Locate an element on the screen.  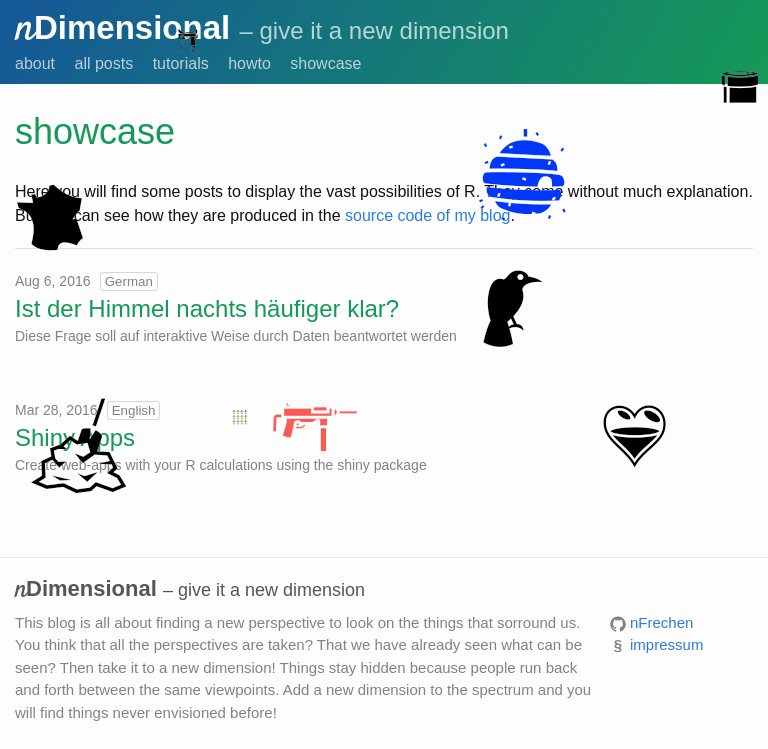
view beehive or apiary location is located at coordinates (524, 174).